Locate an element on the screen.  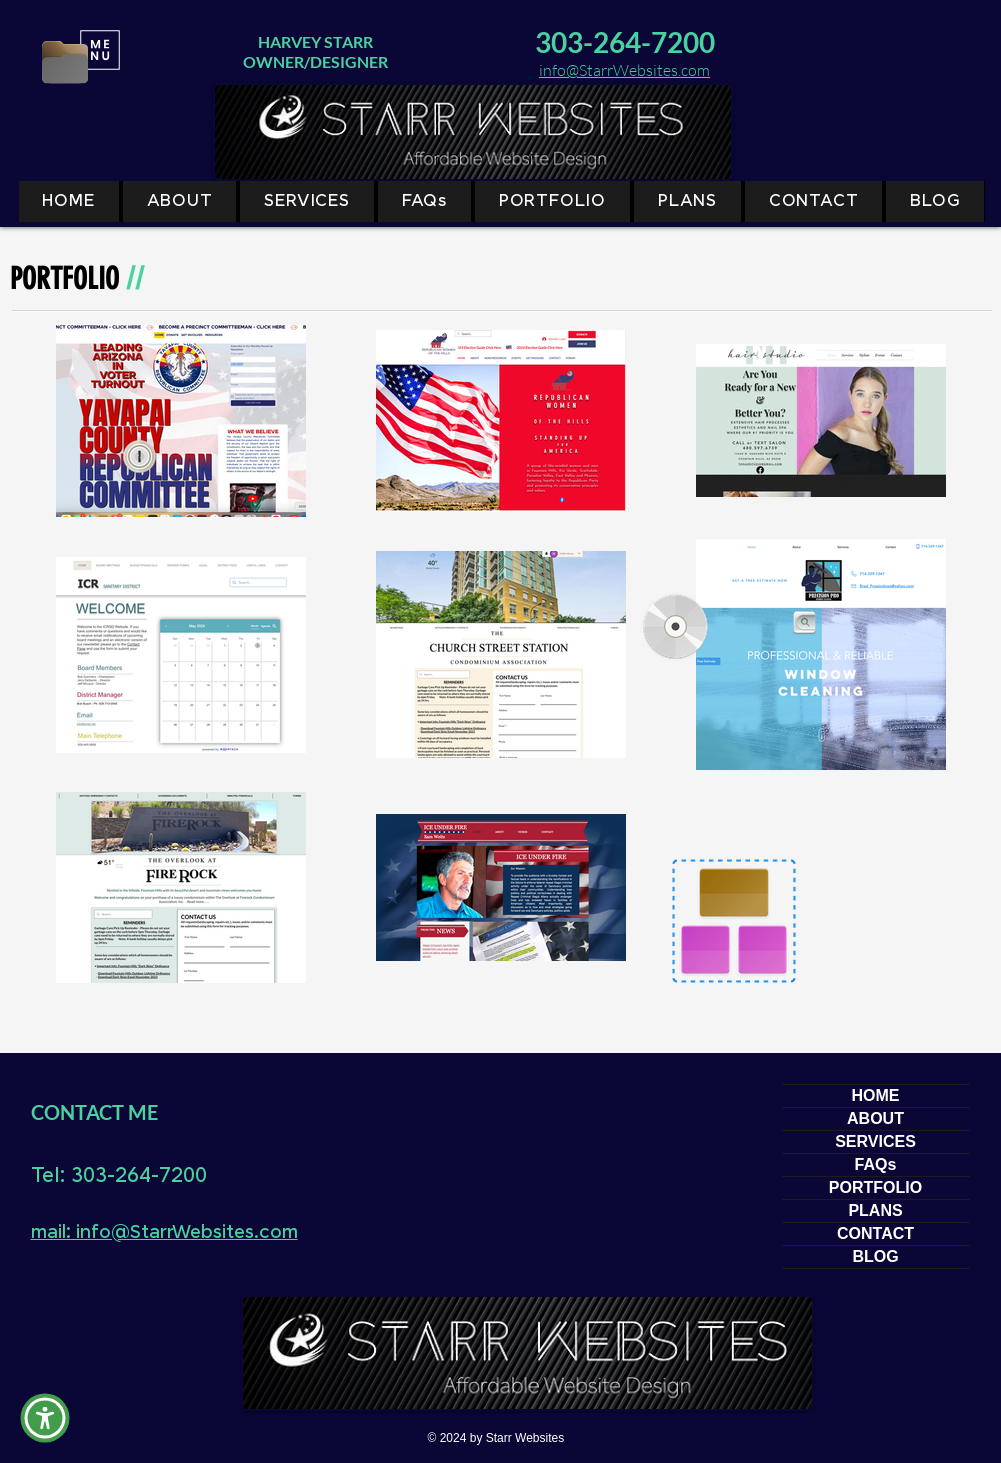
open passwords and keys manager is located at coordinates (139, 456).